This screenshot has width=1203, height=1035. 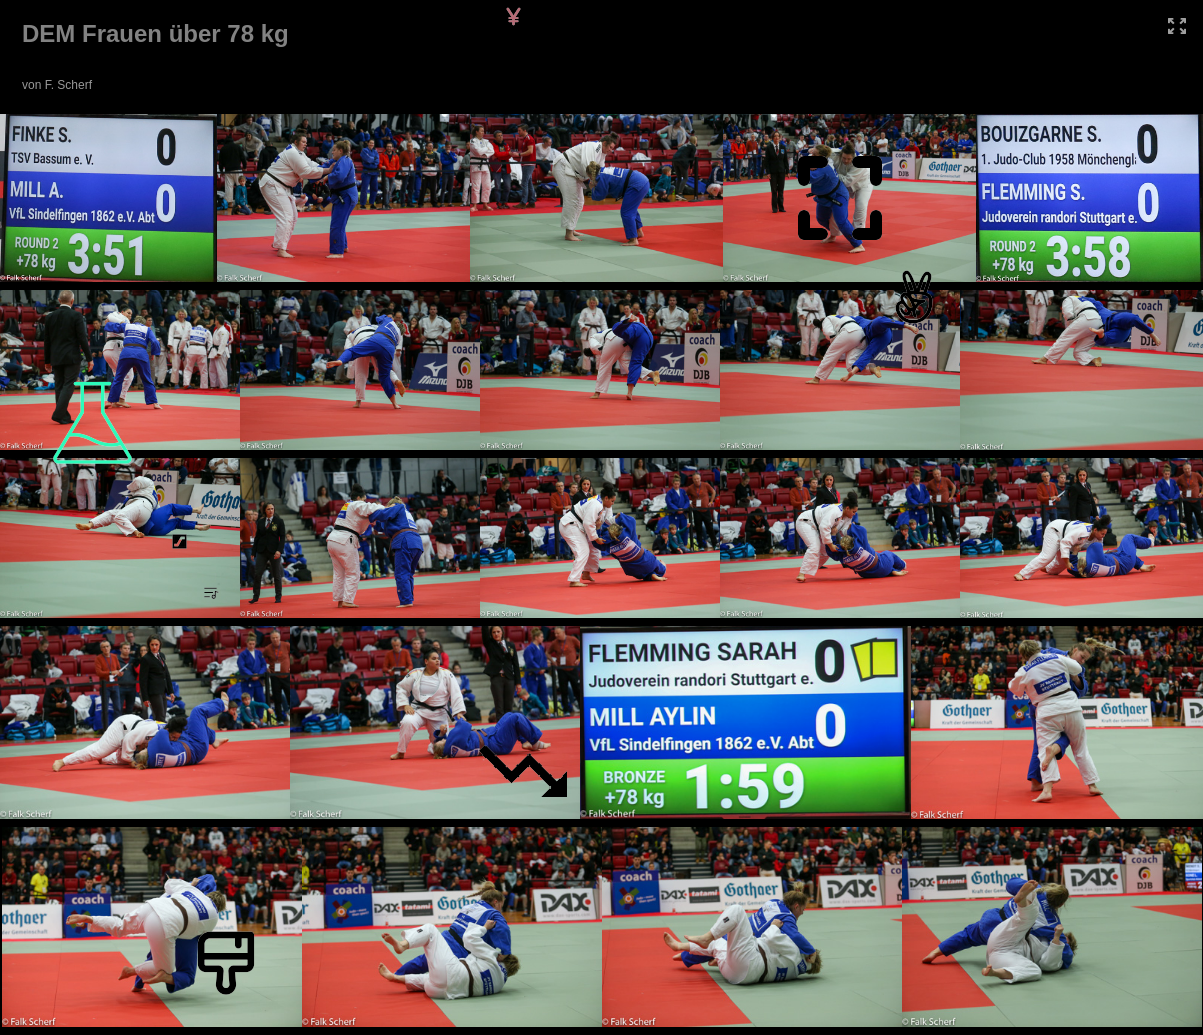 I want to click on access lab or experimental features, so click(x=92, y=424).